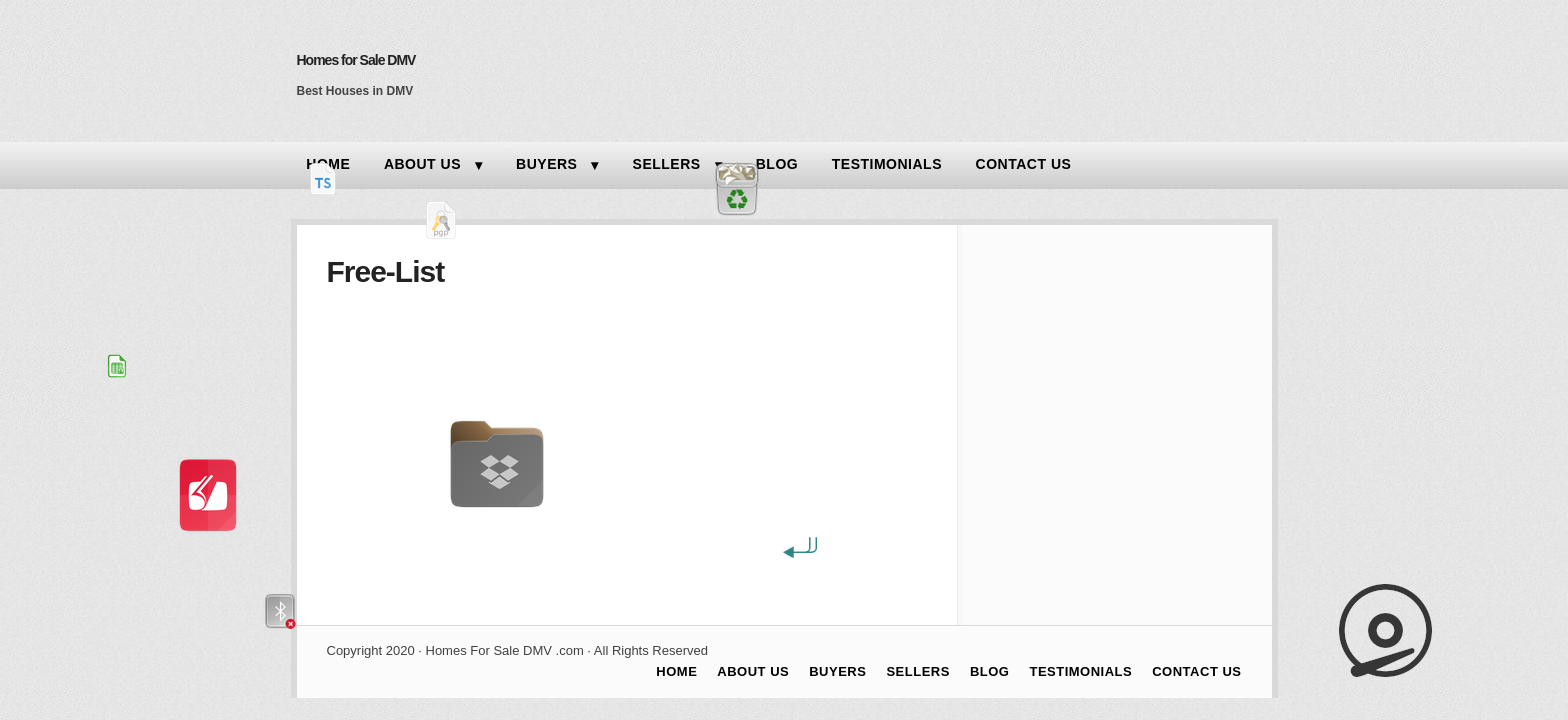  What do you see at coordinates (497, 464) in the screenshot?
I see `open your dropbox synced folder` at bounding box center [497, 464].